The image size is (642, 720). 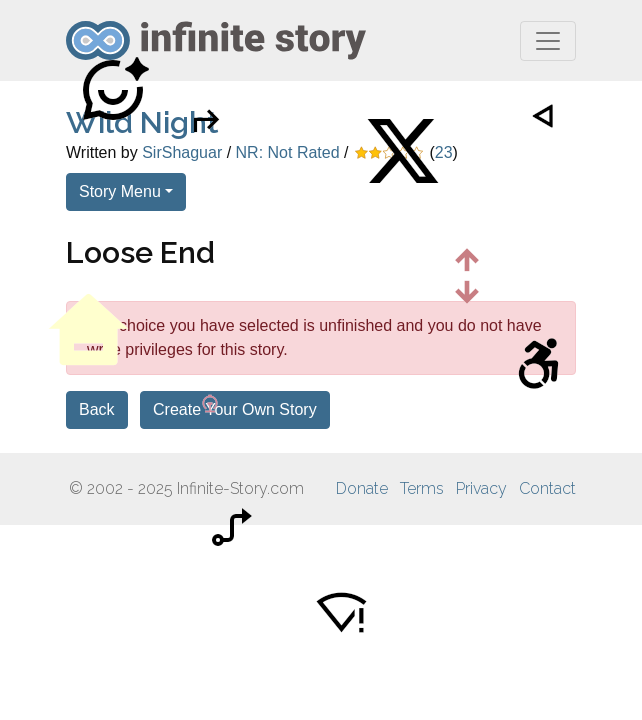 What do you see at coordinates (403, 151) in the screenshot?
I see `share to X (formerly Twitter)` at bounding box center [403, 151].